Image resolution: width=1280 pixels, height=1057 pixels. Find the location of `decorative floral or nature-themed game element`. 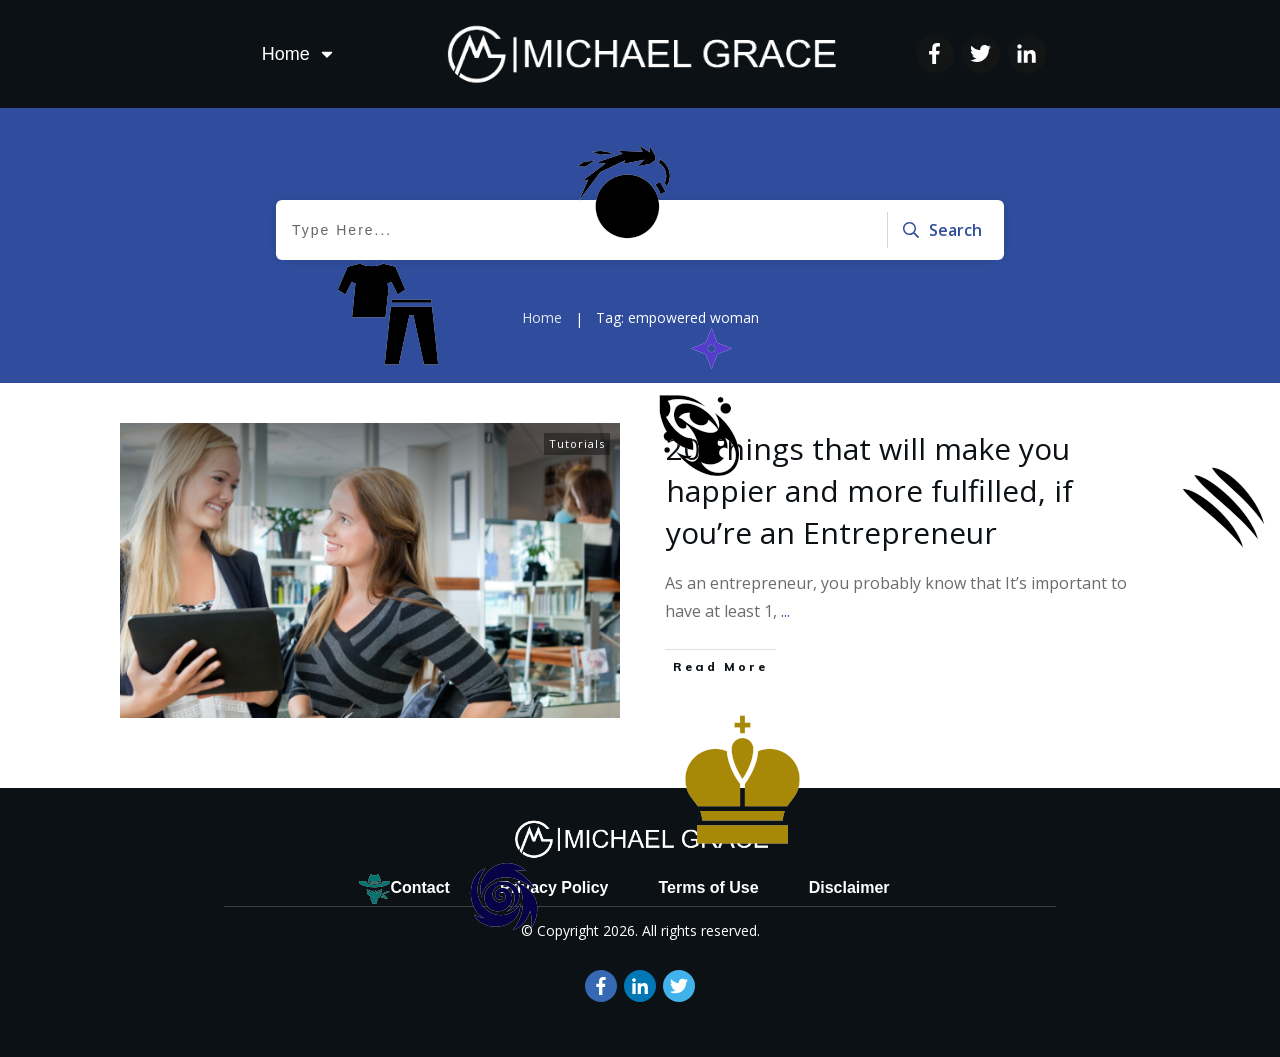

decorative floral or nature-themed game element is located at coordinates (504, 897).